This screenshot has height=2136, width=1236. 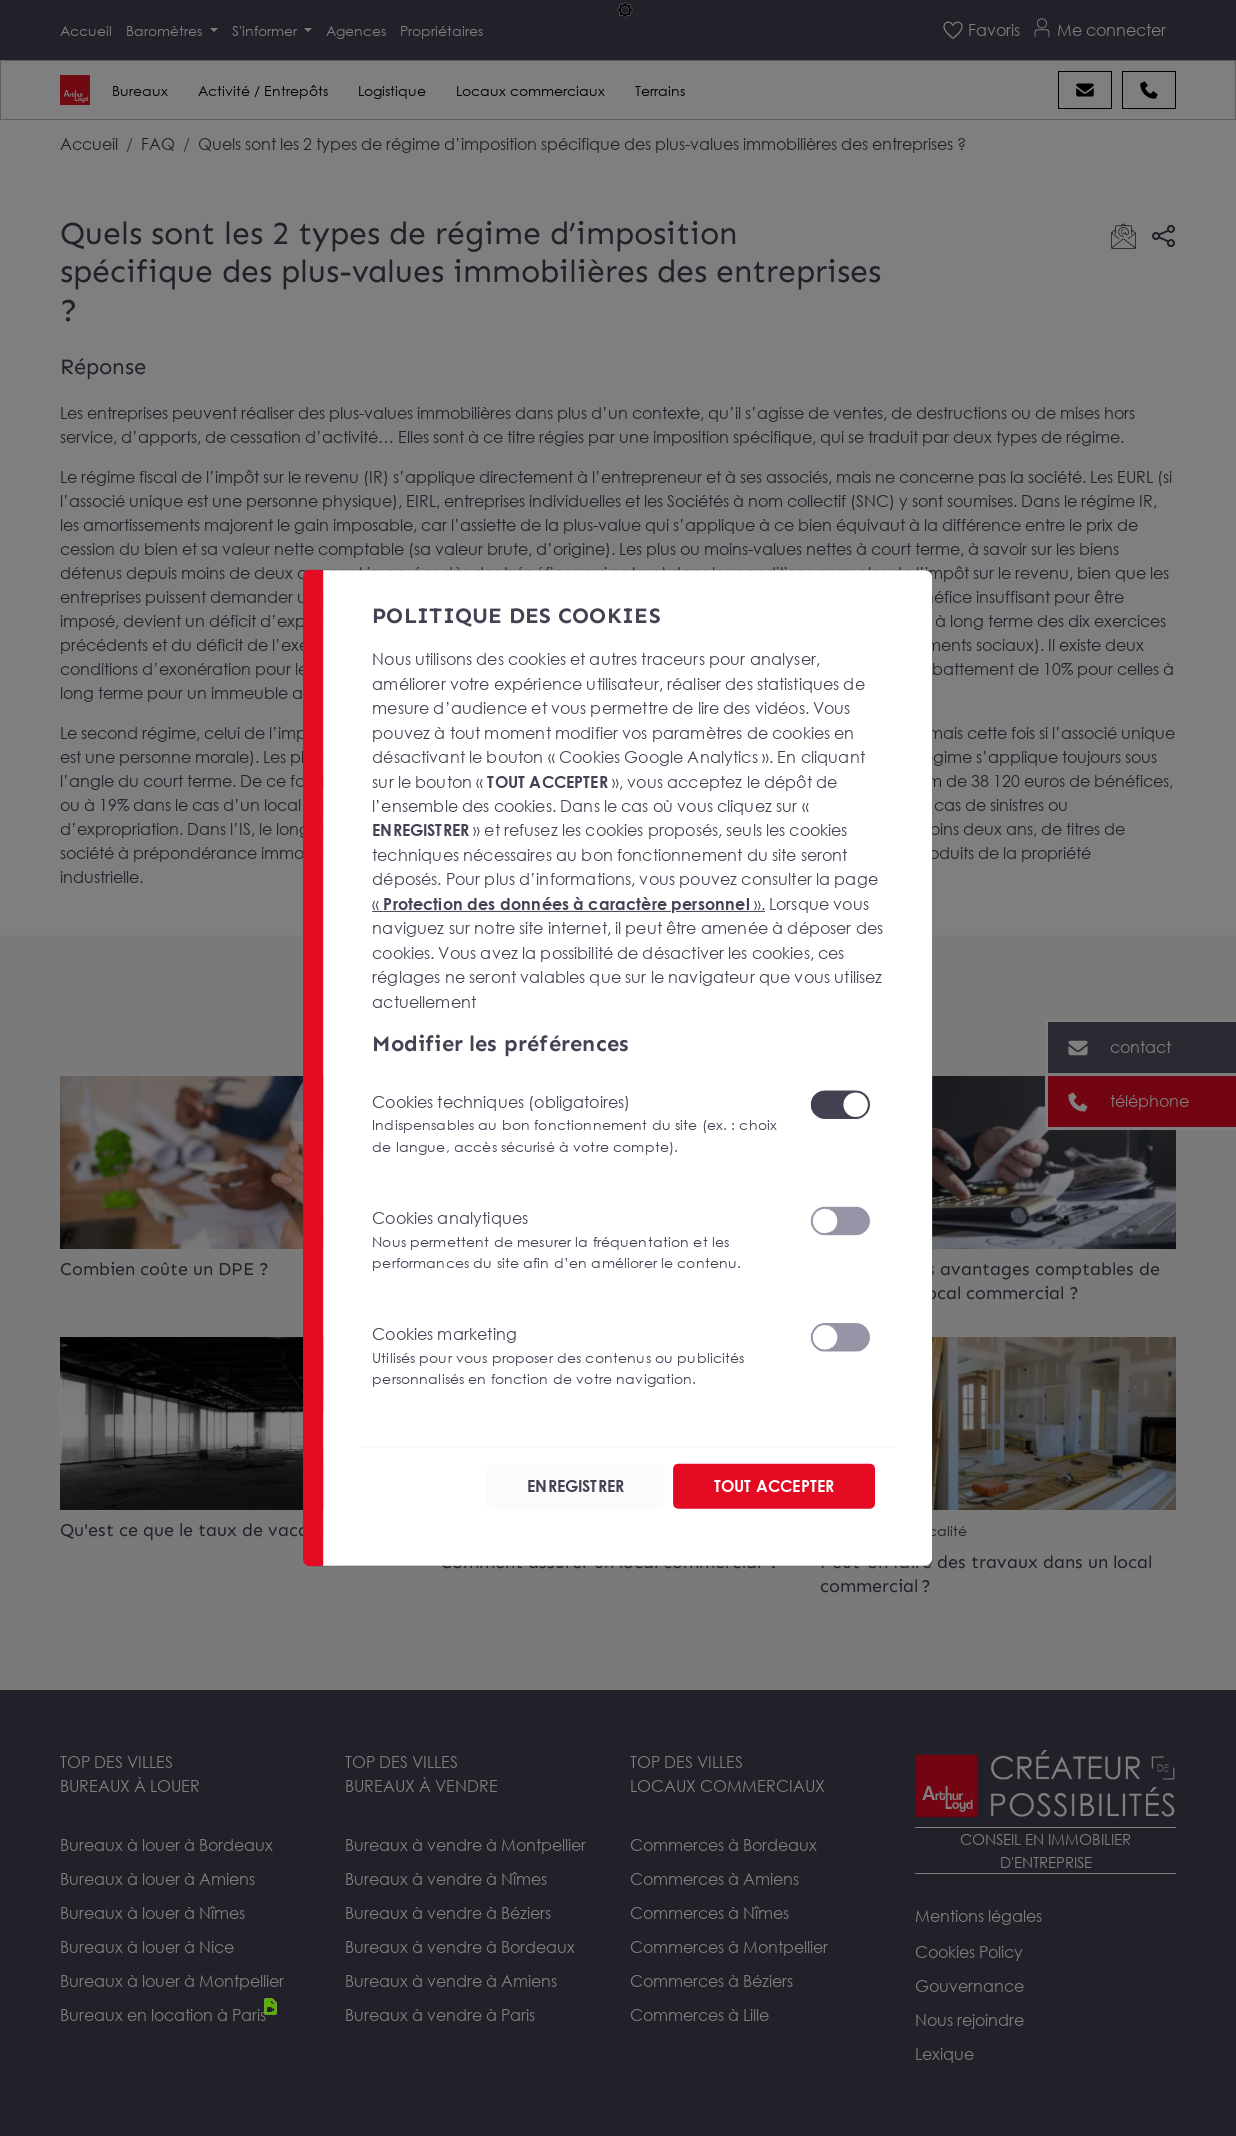 What do you see at coordinates (270, 2006) in the screenshot?
I see `open a video file` at bounding box center [270, 2006].